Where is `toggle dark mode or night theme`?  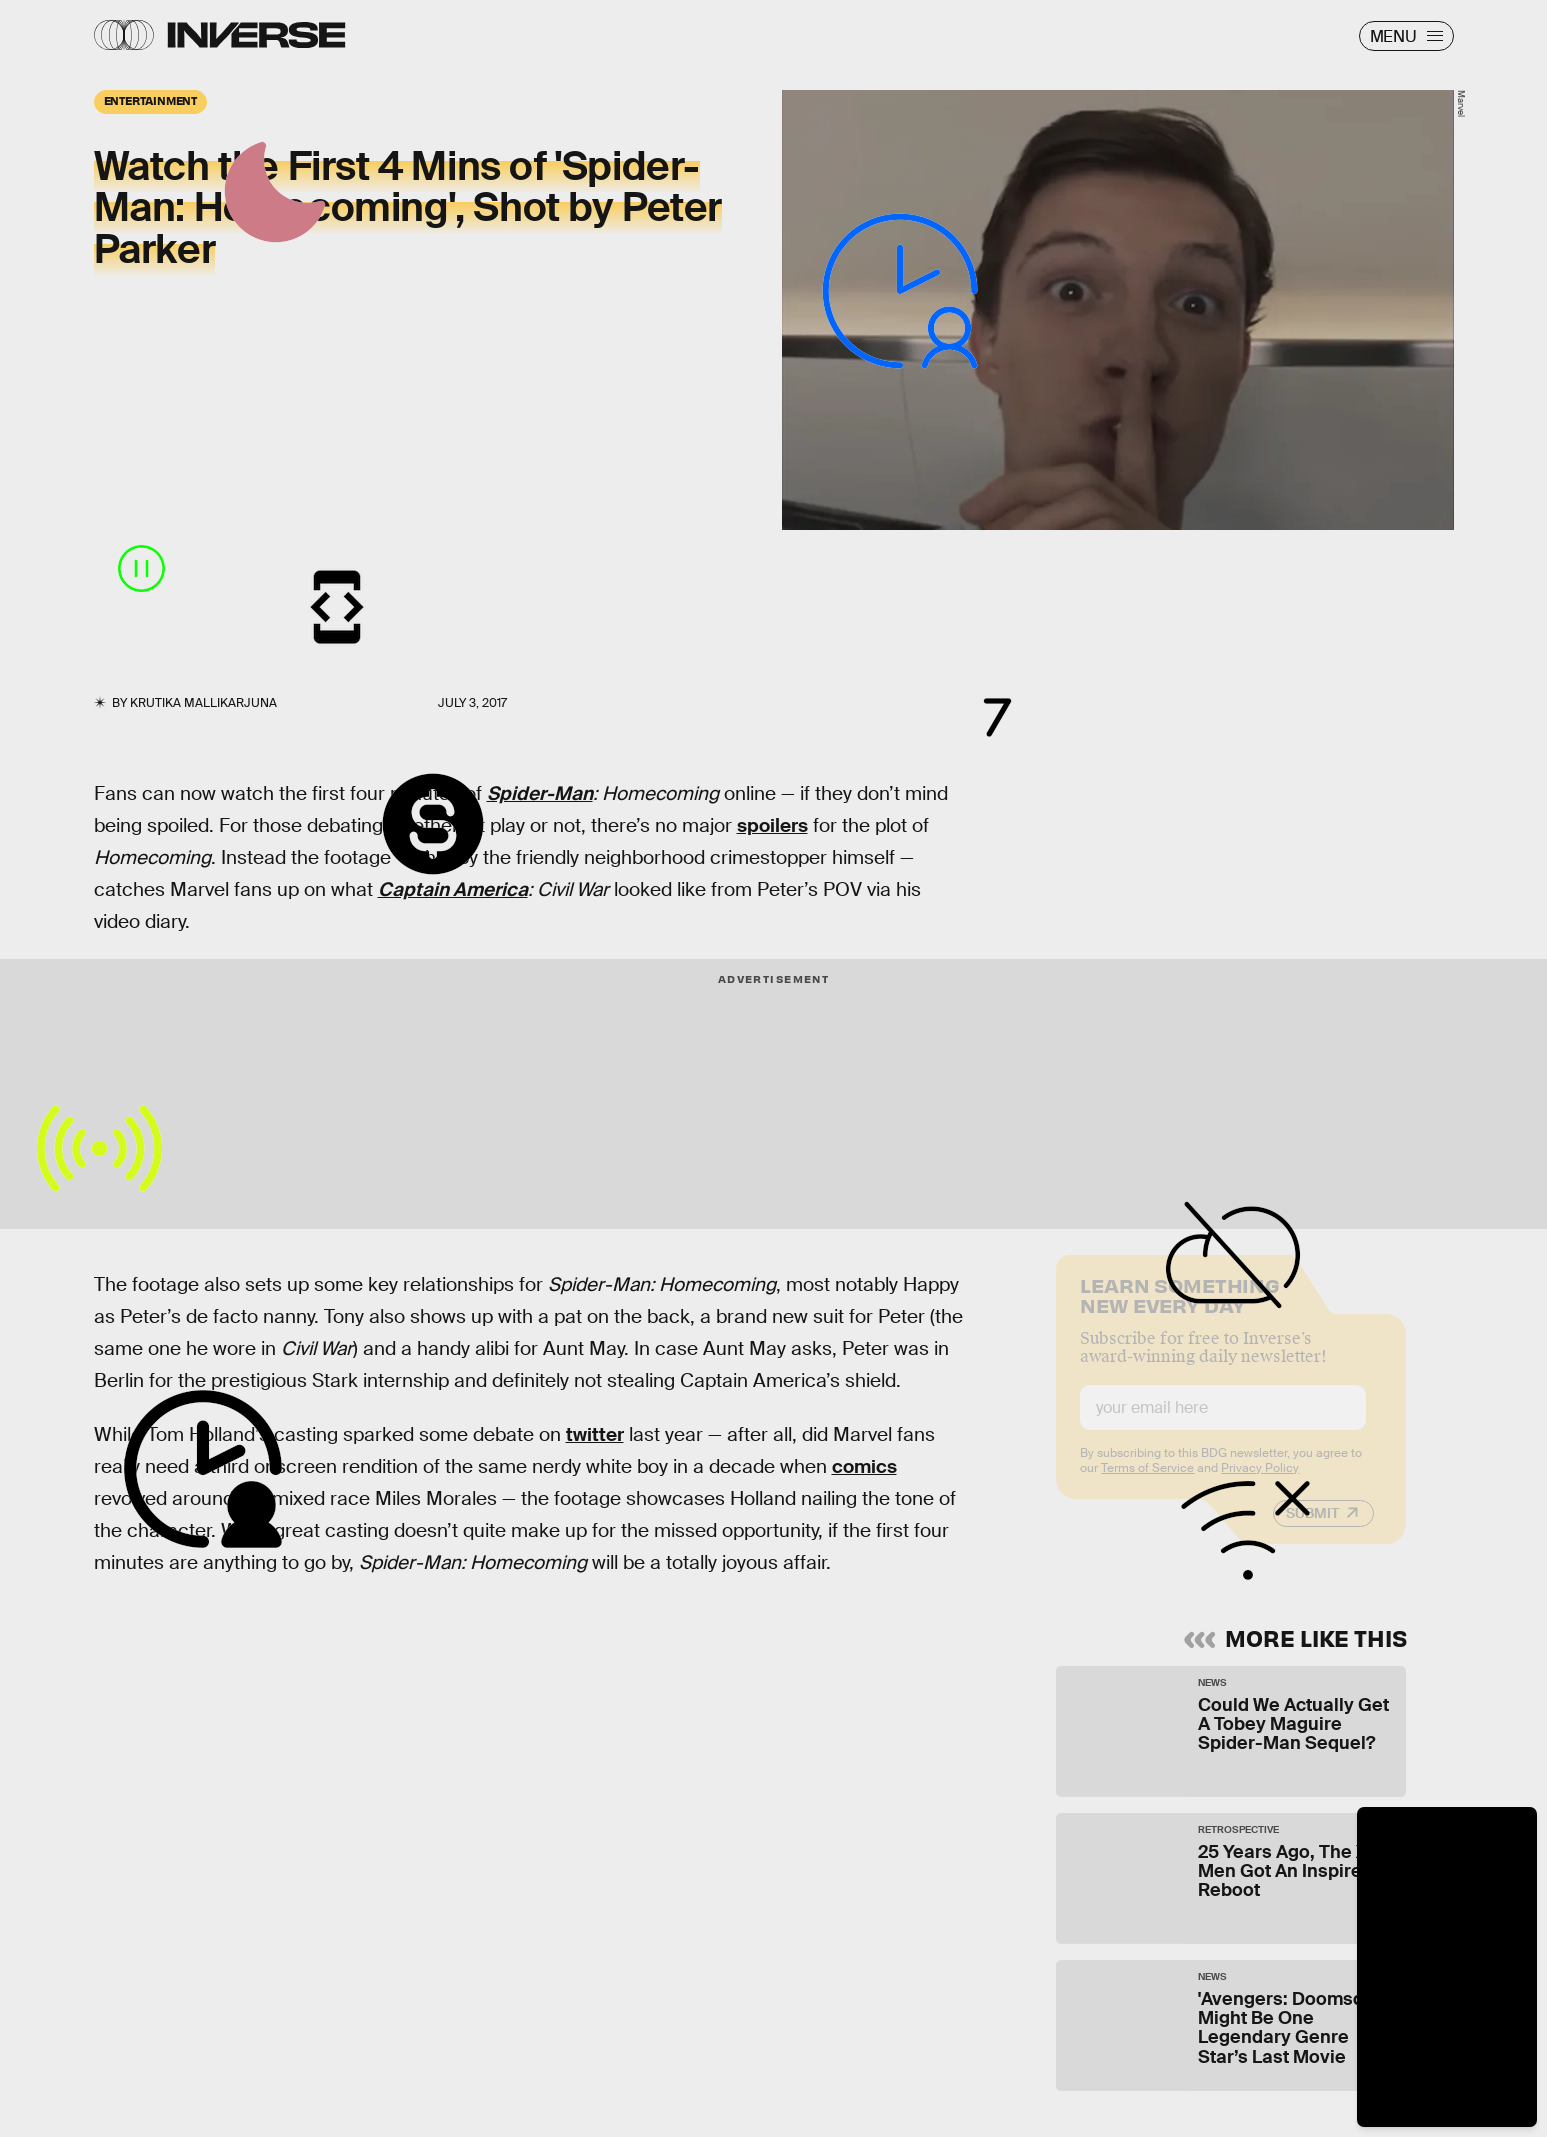 toggle dark mode or night theme is located at coordinates (272, 195).